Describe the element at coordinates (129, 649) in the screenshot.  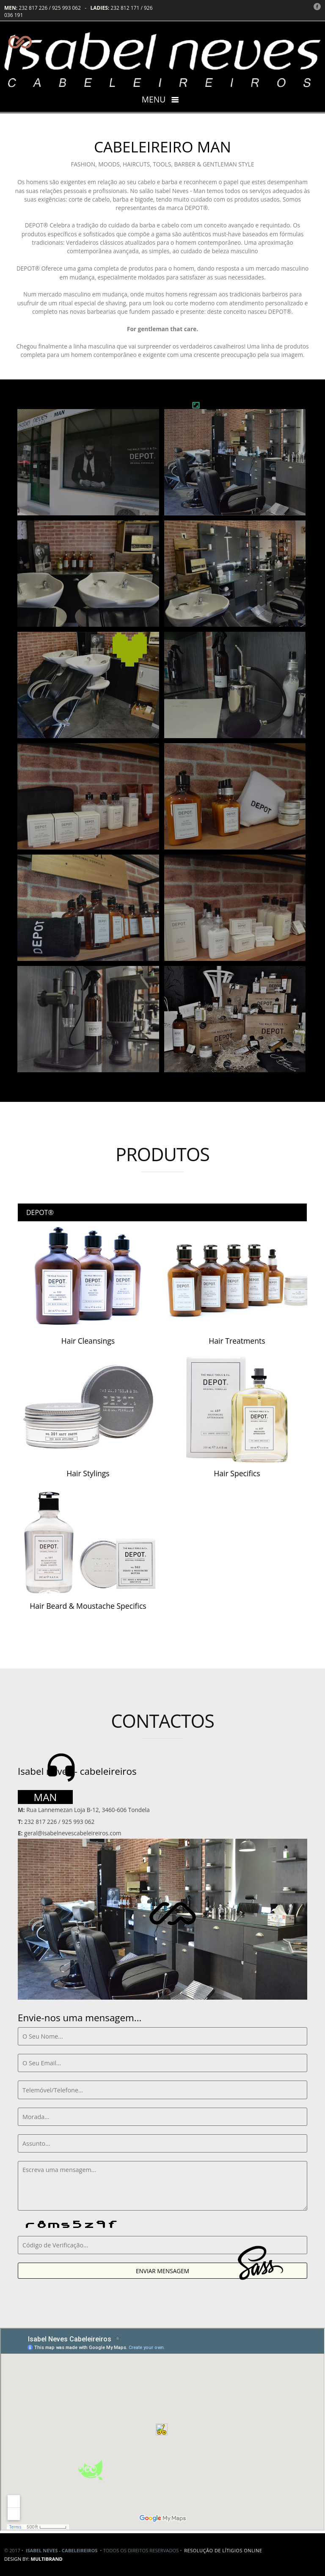
I see `launch undertale game` at that location.